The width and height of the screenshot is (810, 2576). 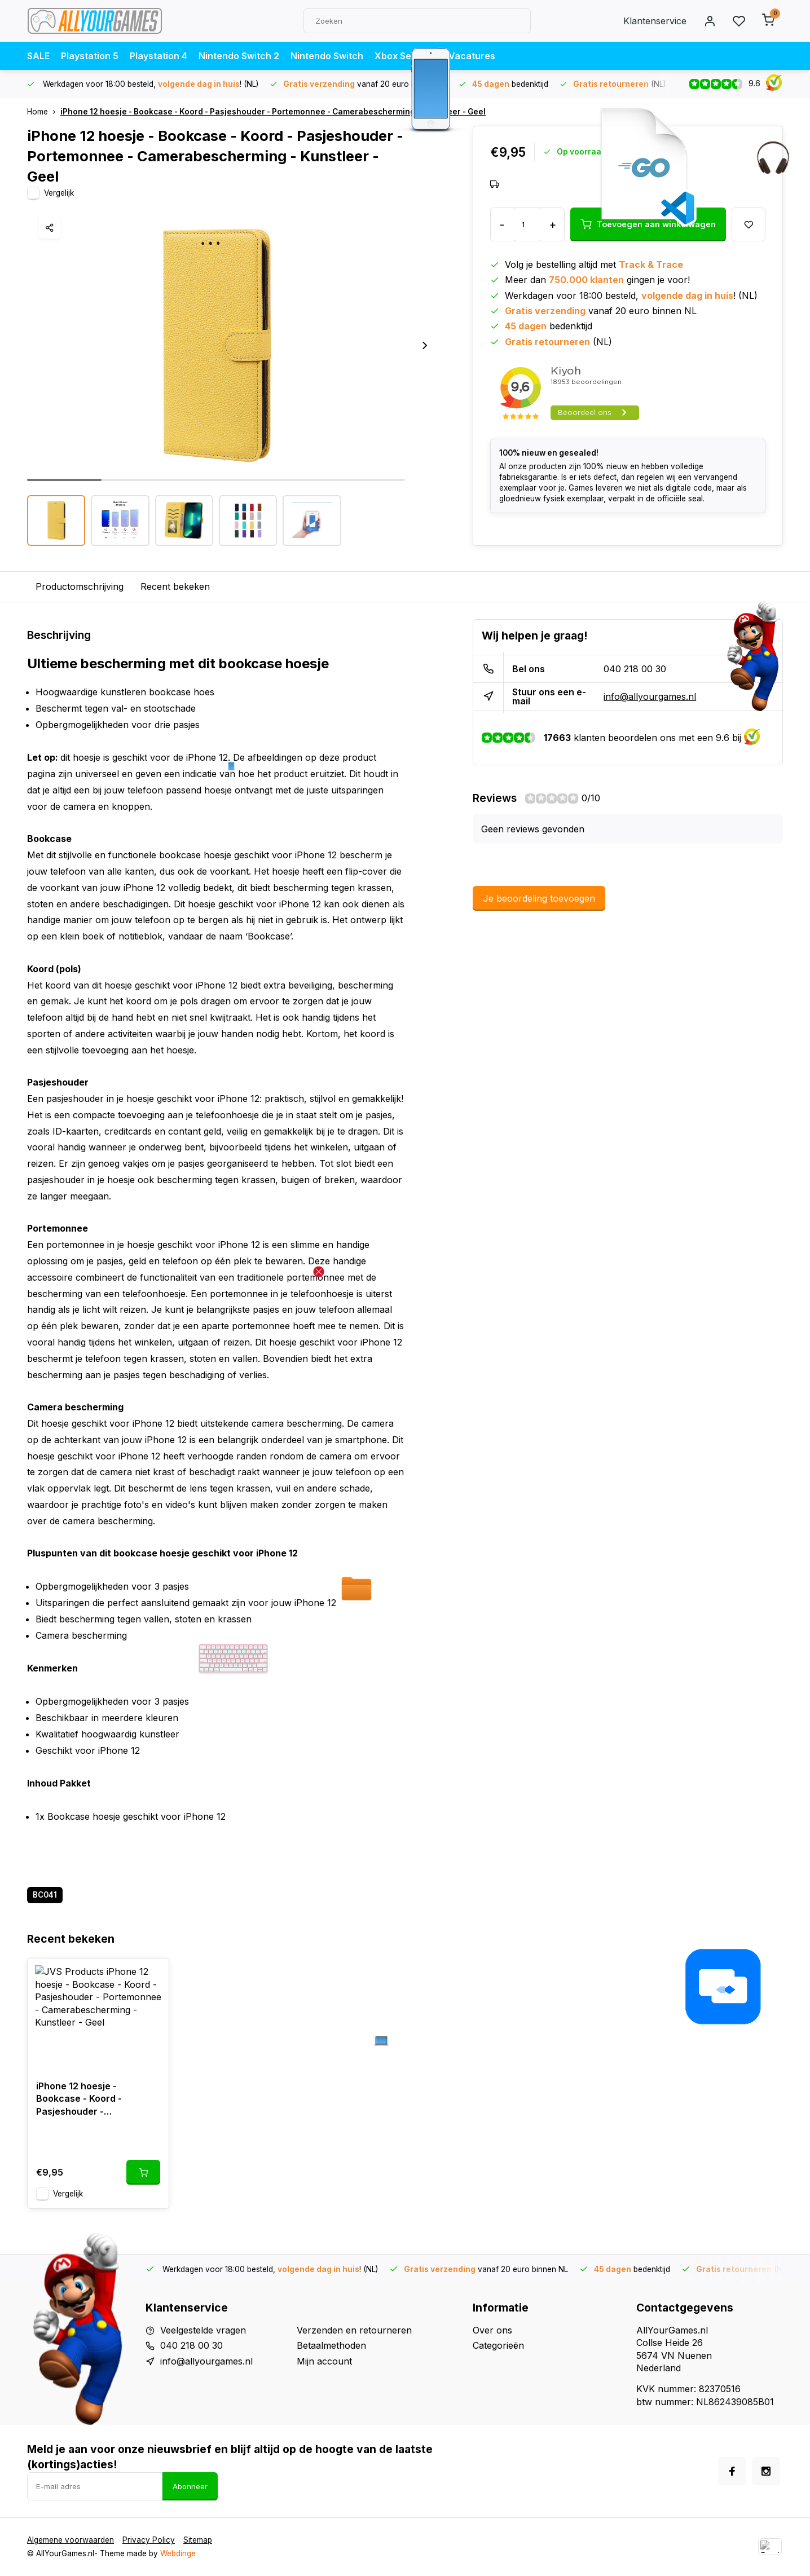 What do you see at coordinates (644, 166) in the screenshot?
I see `open a Go language file in Visual Studio Code` at bounding box center [644, 166].